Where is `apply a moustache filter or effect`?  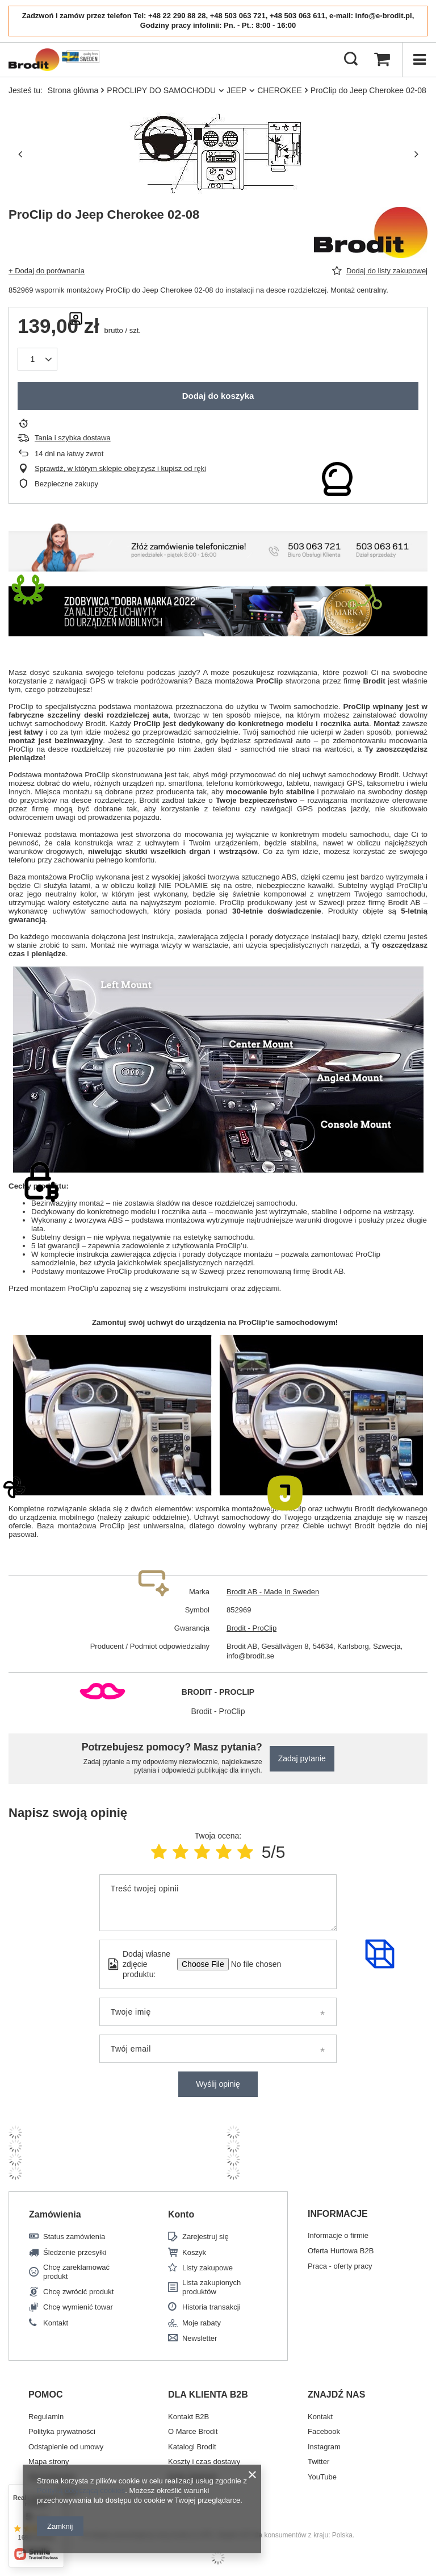 apply a moustache filter or effect is located at coordinates (102, 1691).